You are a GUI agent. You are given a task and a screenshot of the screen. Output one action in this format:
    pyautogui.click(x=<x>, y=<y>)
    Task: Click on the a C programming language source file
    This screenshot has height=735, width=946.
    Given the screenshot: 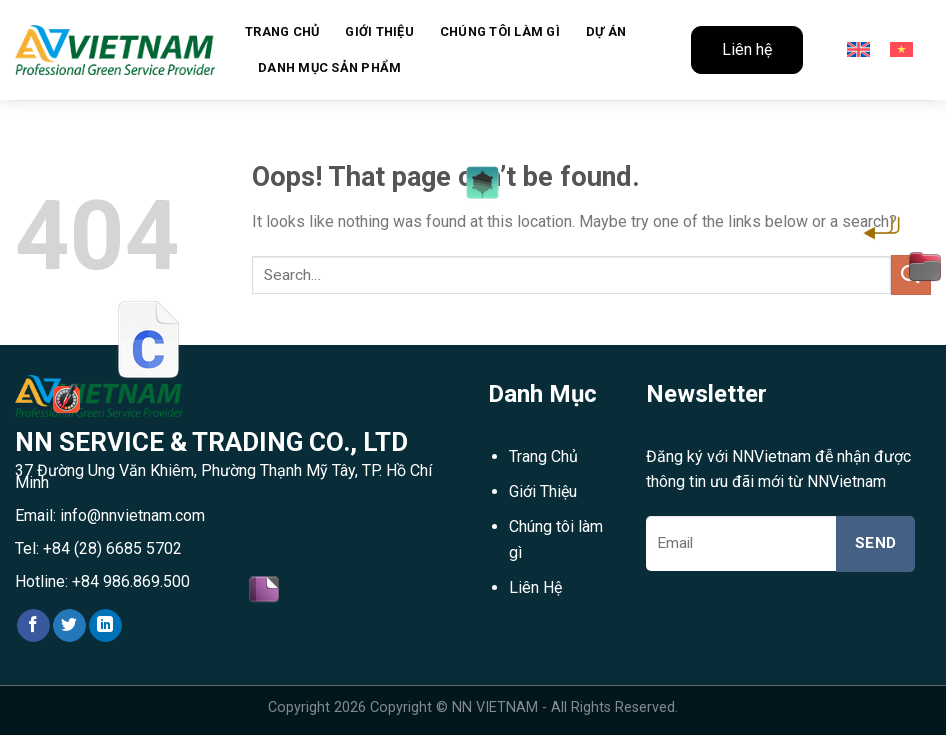 What is the action you would take?
    pyautogui.click(x=148, y=339)
    